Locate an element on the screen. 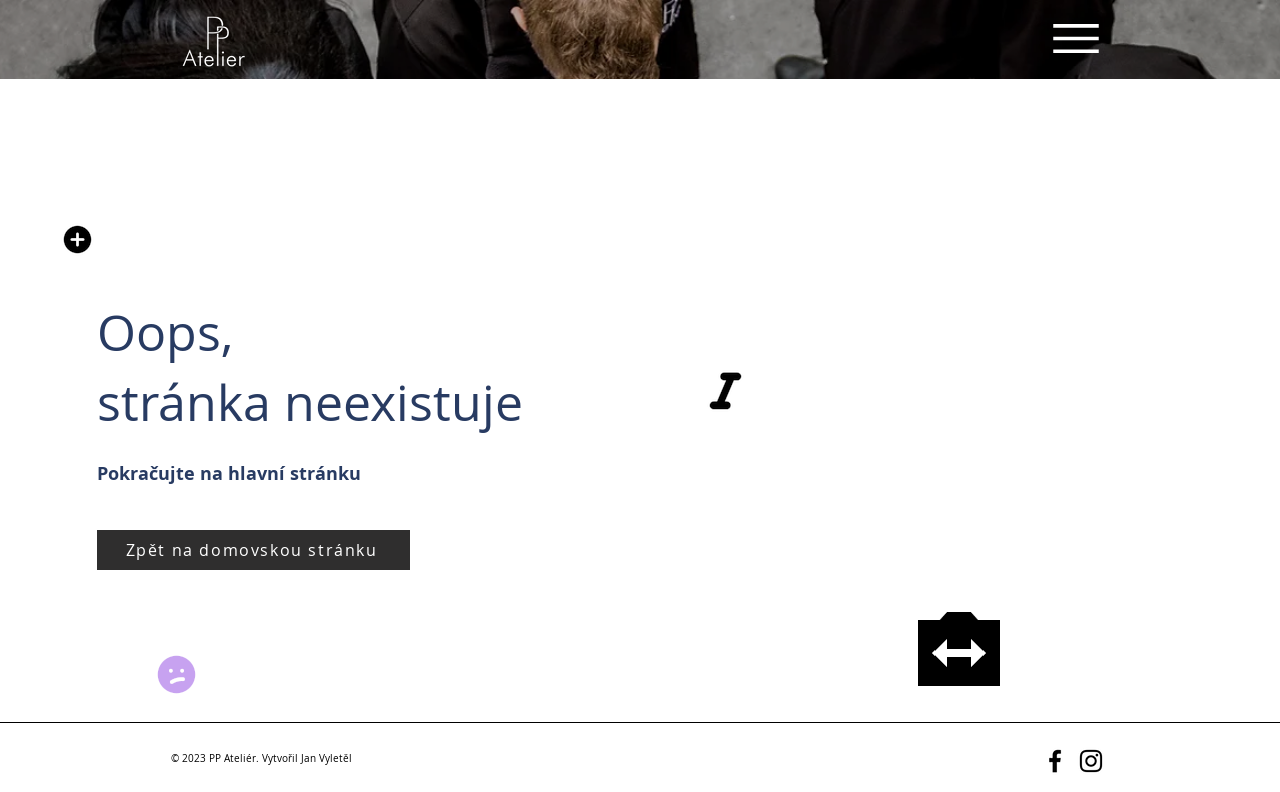  add a new item is located at coordinates (77, 239).